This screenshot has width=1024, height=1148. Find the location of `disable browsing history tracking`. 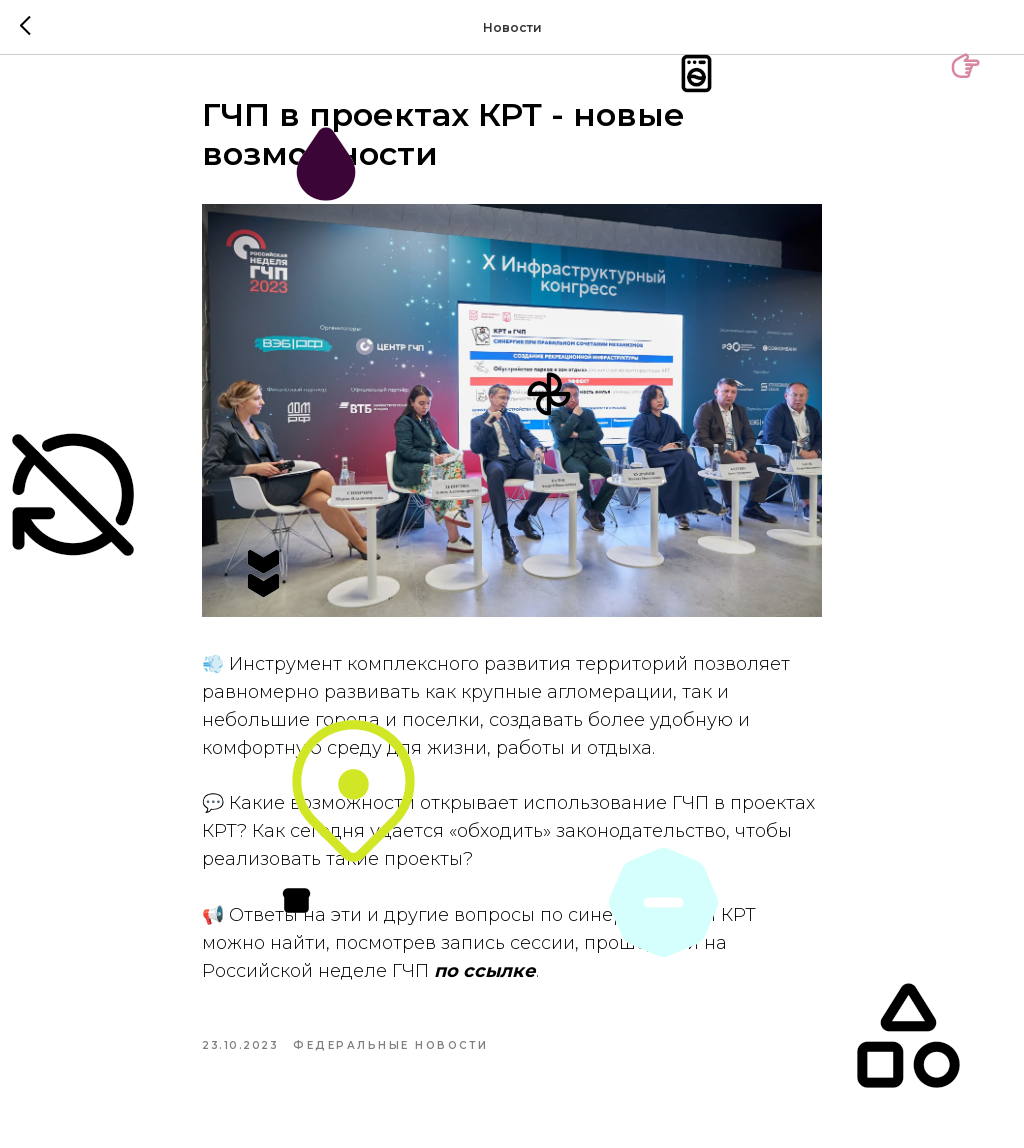

disable browsing history tracking is located at coordinates (73, 495).